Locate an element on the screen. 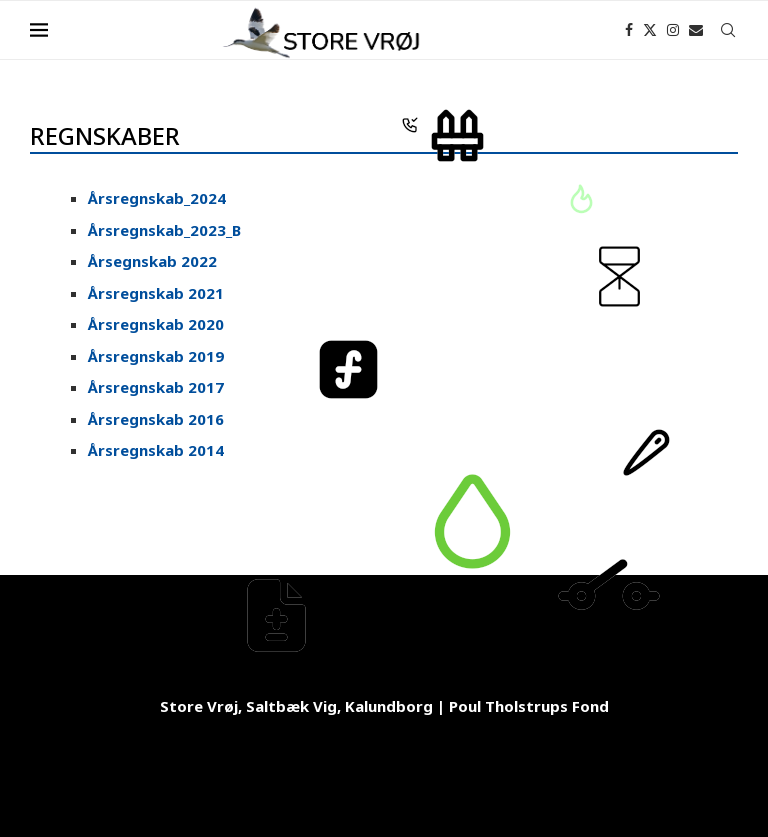  access function or formula editor is located at coordinates (348, 369).